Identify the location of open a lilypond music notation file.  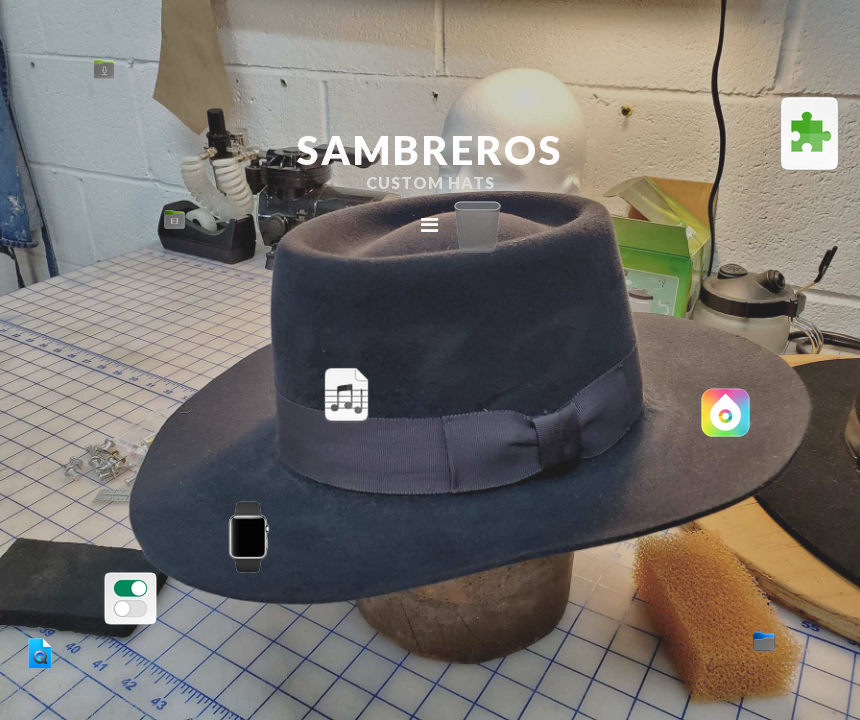
(346, 394).